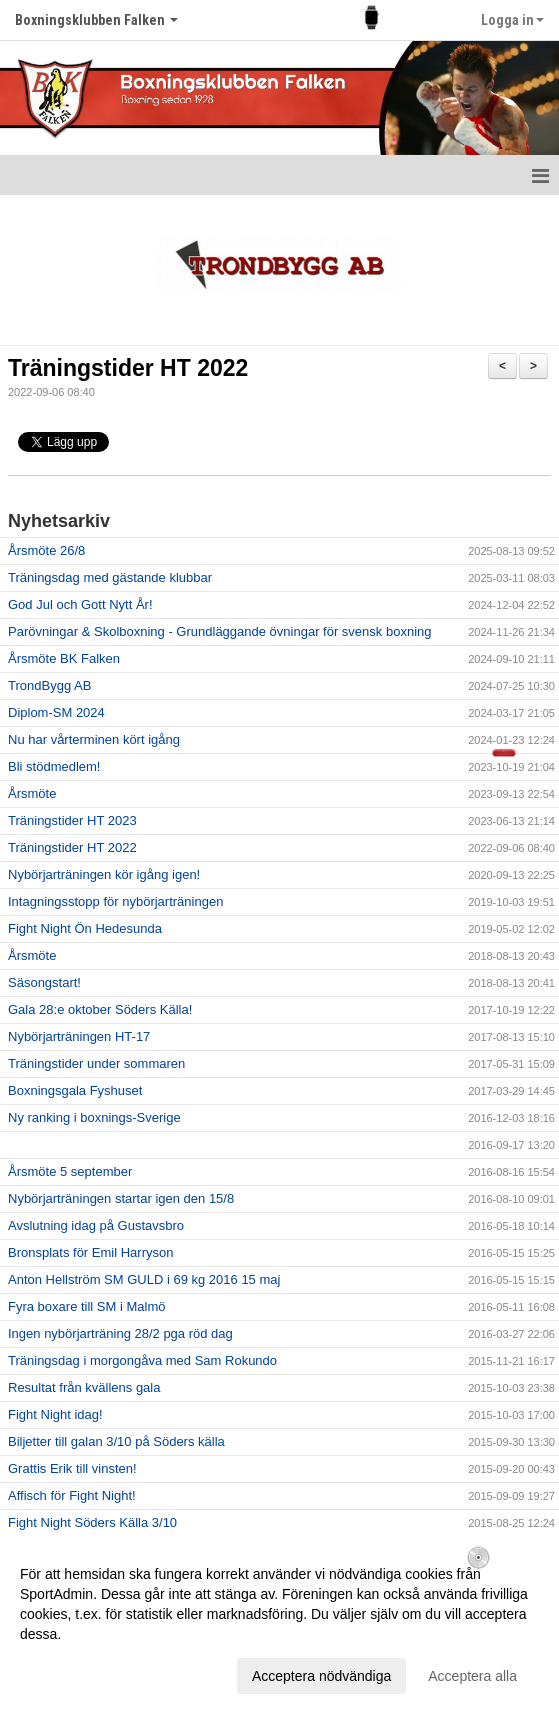 Image resolution: width=559 pixels, height=1714 pixels. I want to click on indicates a DVD-R disc drive or media, so click(478, 1557).